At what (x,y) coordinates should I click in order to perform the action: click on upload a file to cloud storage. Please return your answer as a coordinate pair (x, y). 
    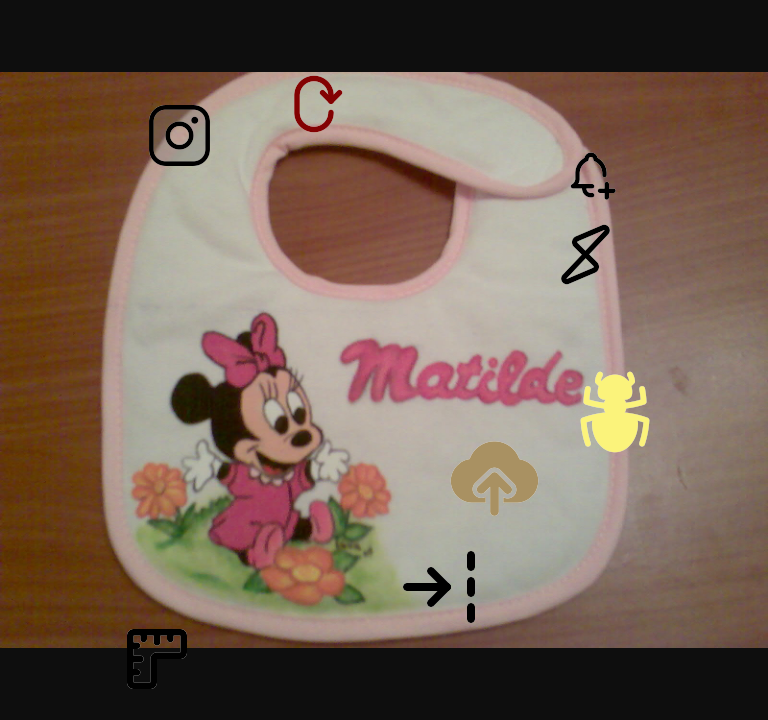
    Looking at the image, I should click on (494, 476).